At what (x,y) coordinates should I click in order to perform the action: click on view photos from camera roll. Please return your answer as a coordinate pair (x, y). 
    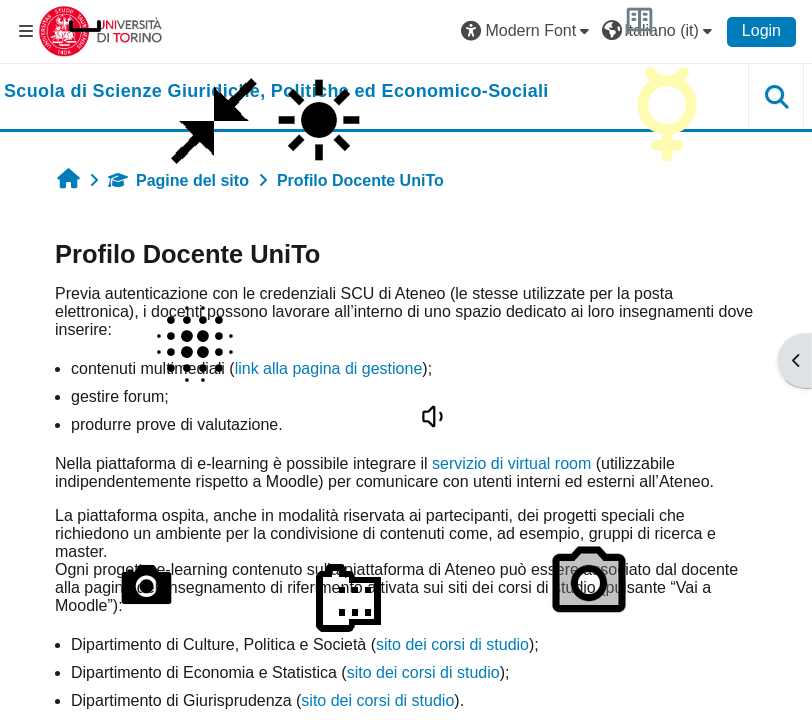
    Looking at the image, I should click on (348, 599).